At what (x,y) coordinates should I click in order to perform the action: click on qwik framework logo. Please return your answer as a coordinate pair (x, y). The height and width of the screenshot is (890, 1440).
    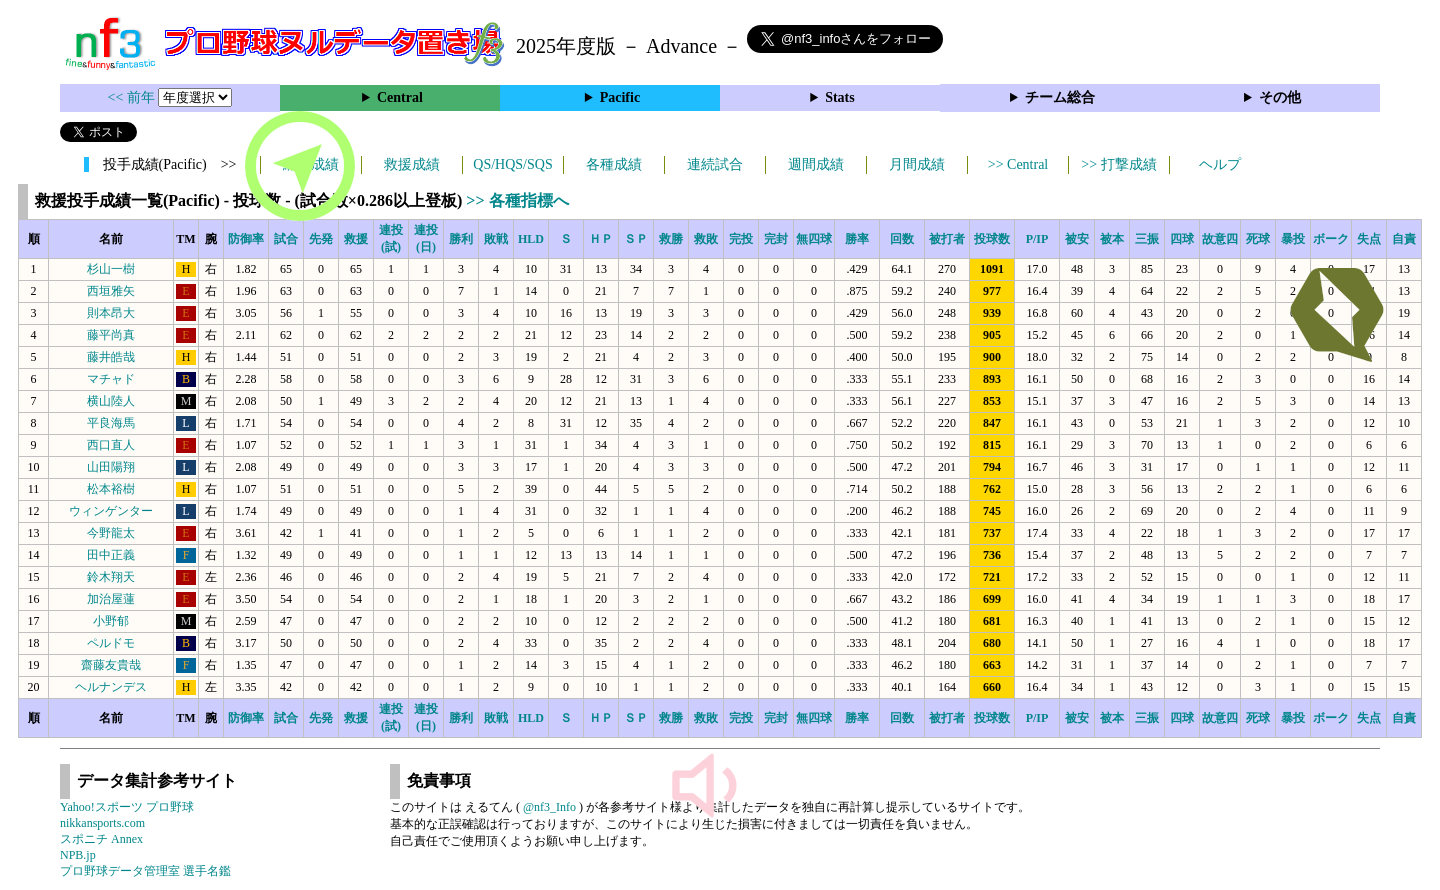
    Looking at the image, I should click on (1337, 315).